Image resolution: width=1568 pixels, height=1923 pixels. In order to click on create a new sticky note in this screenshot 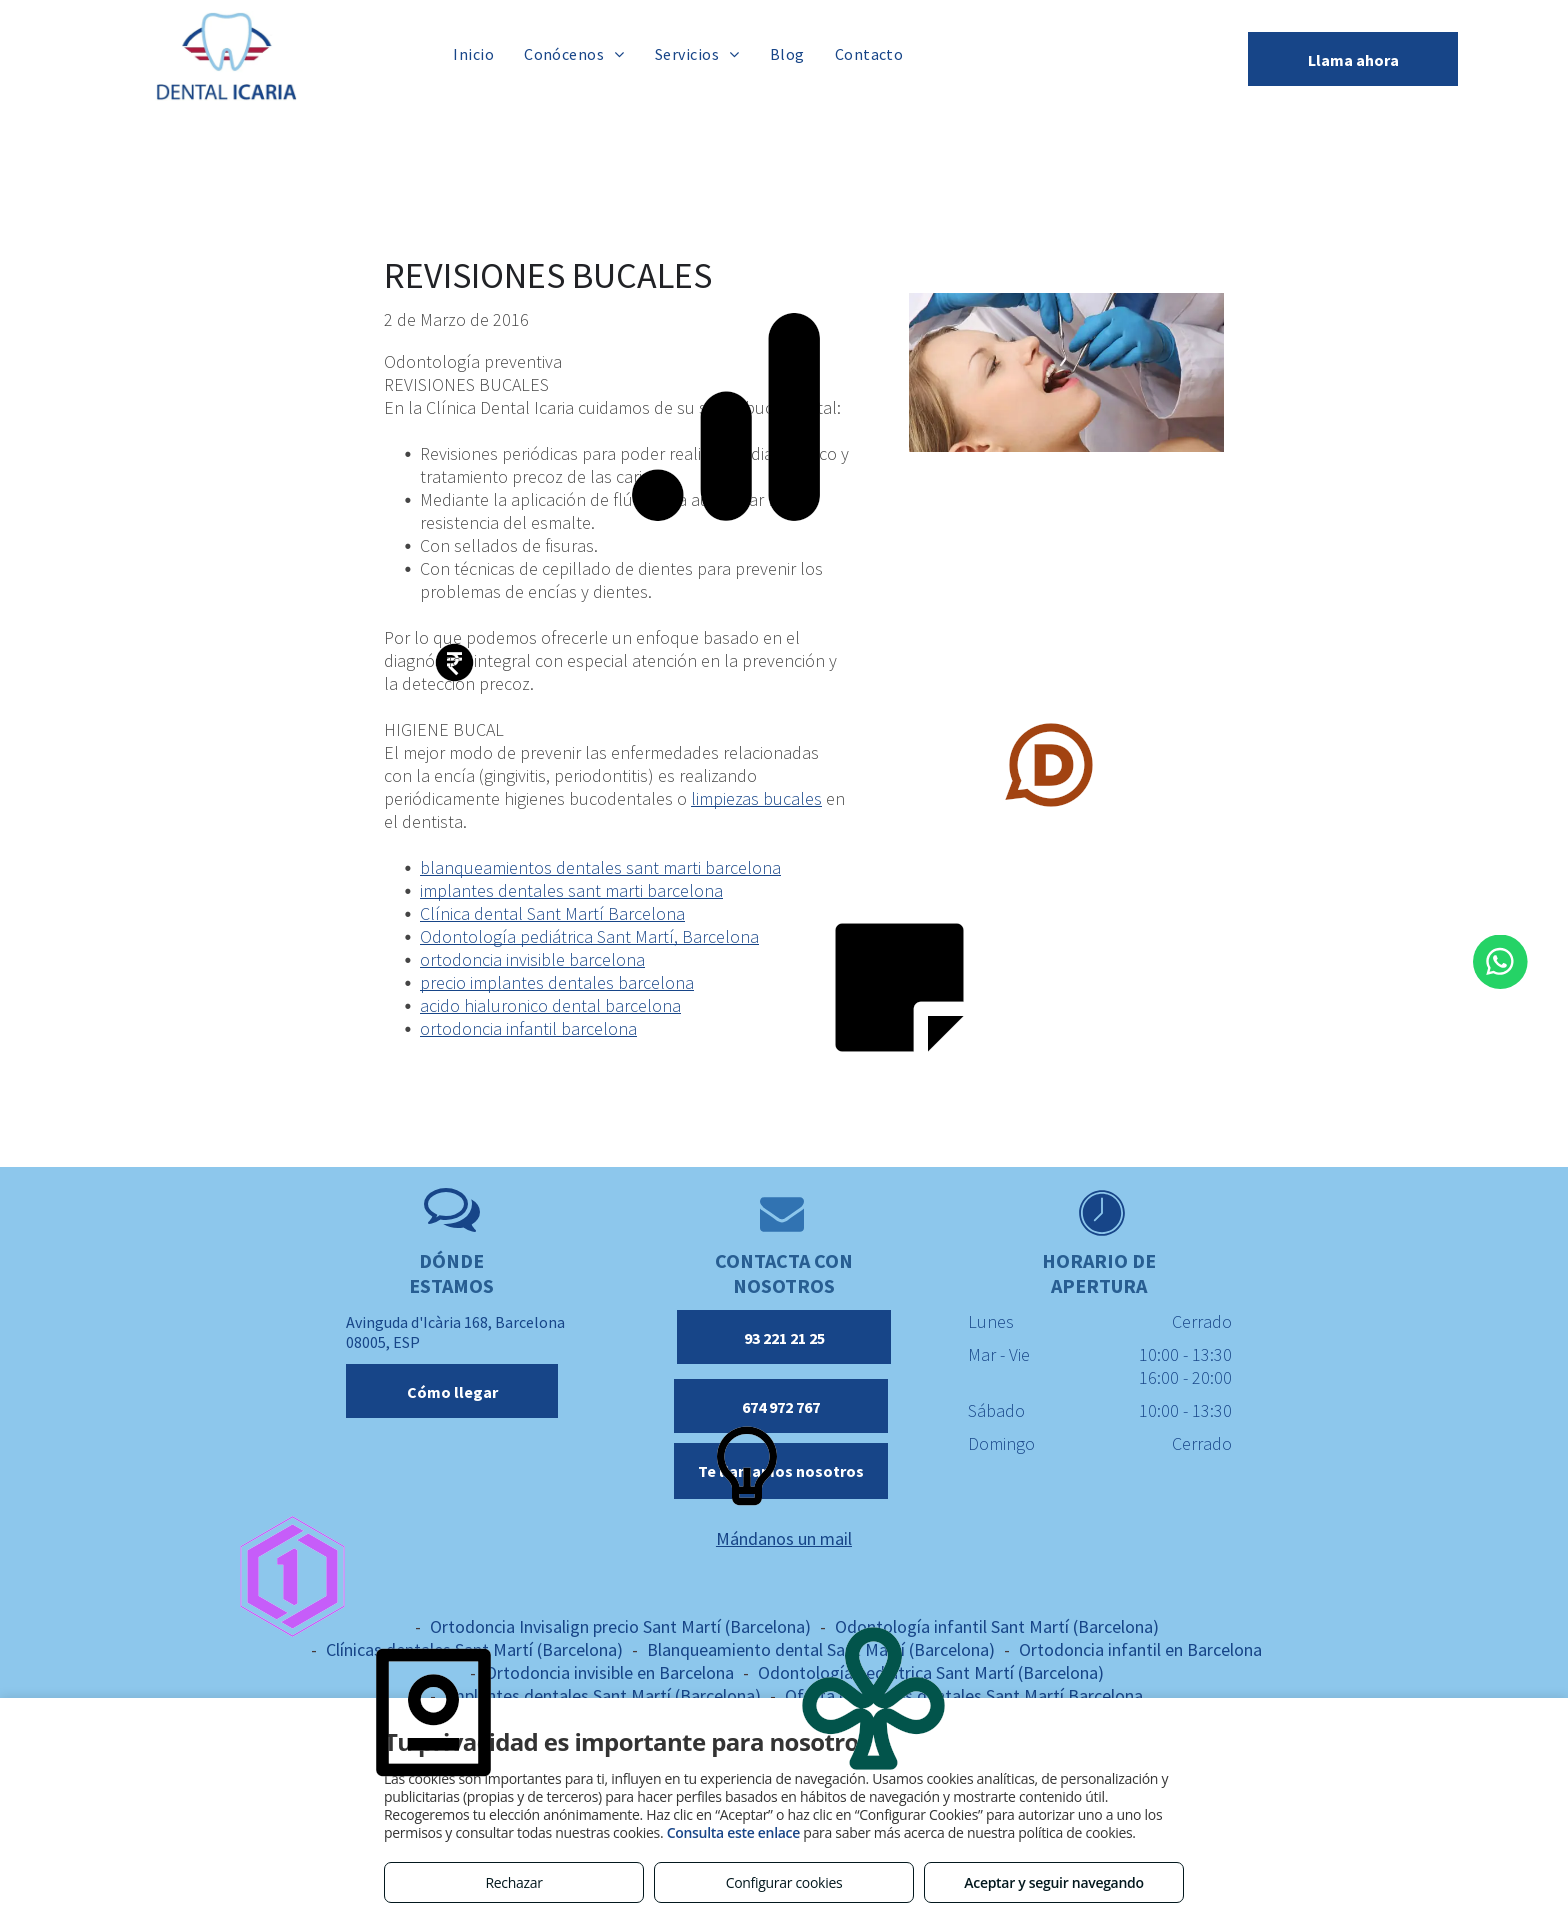, I will do `click(899, 987)`.